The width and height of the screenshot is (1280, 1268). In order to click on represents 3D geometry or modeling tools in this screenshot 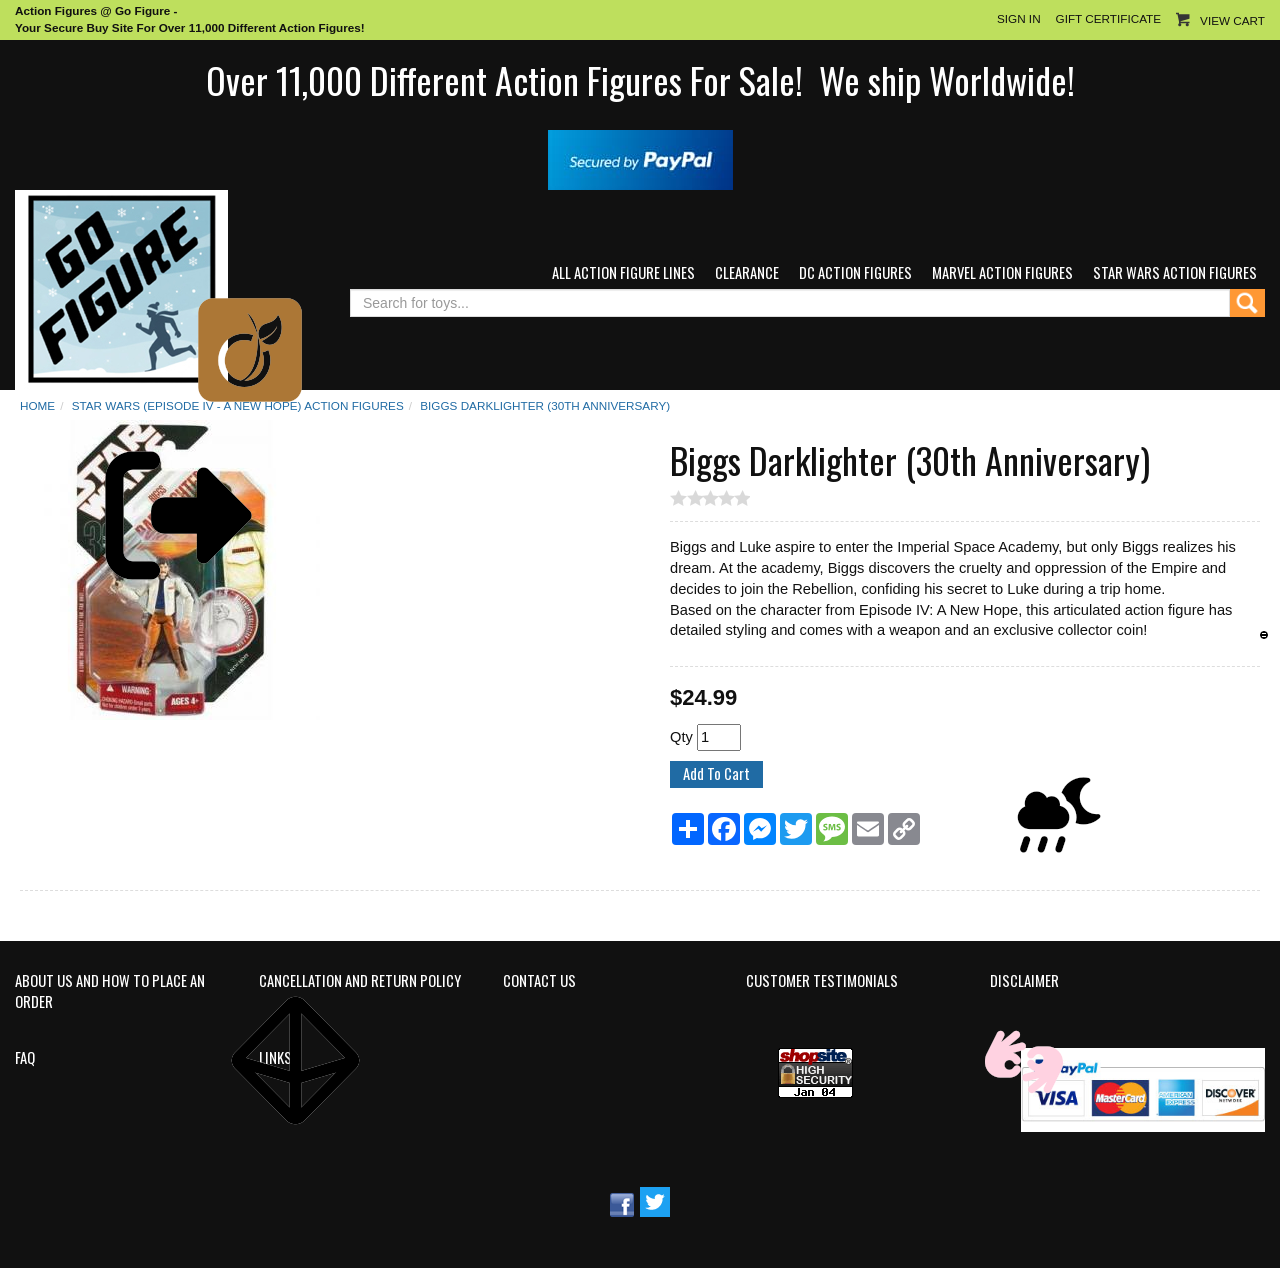, I will do `click(295, 1060)`.